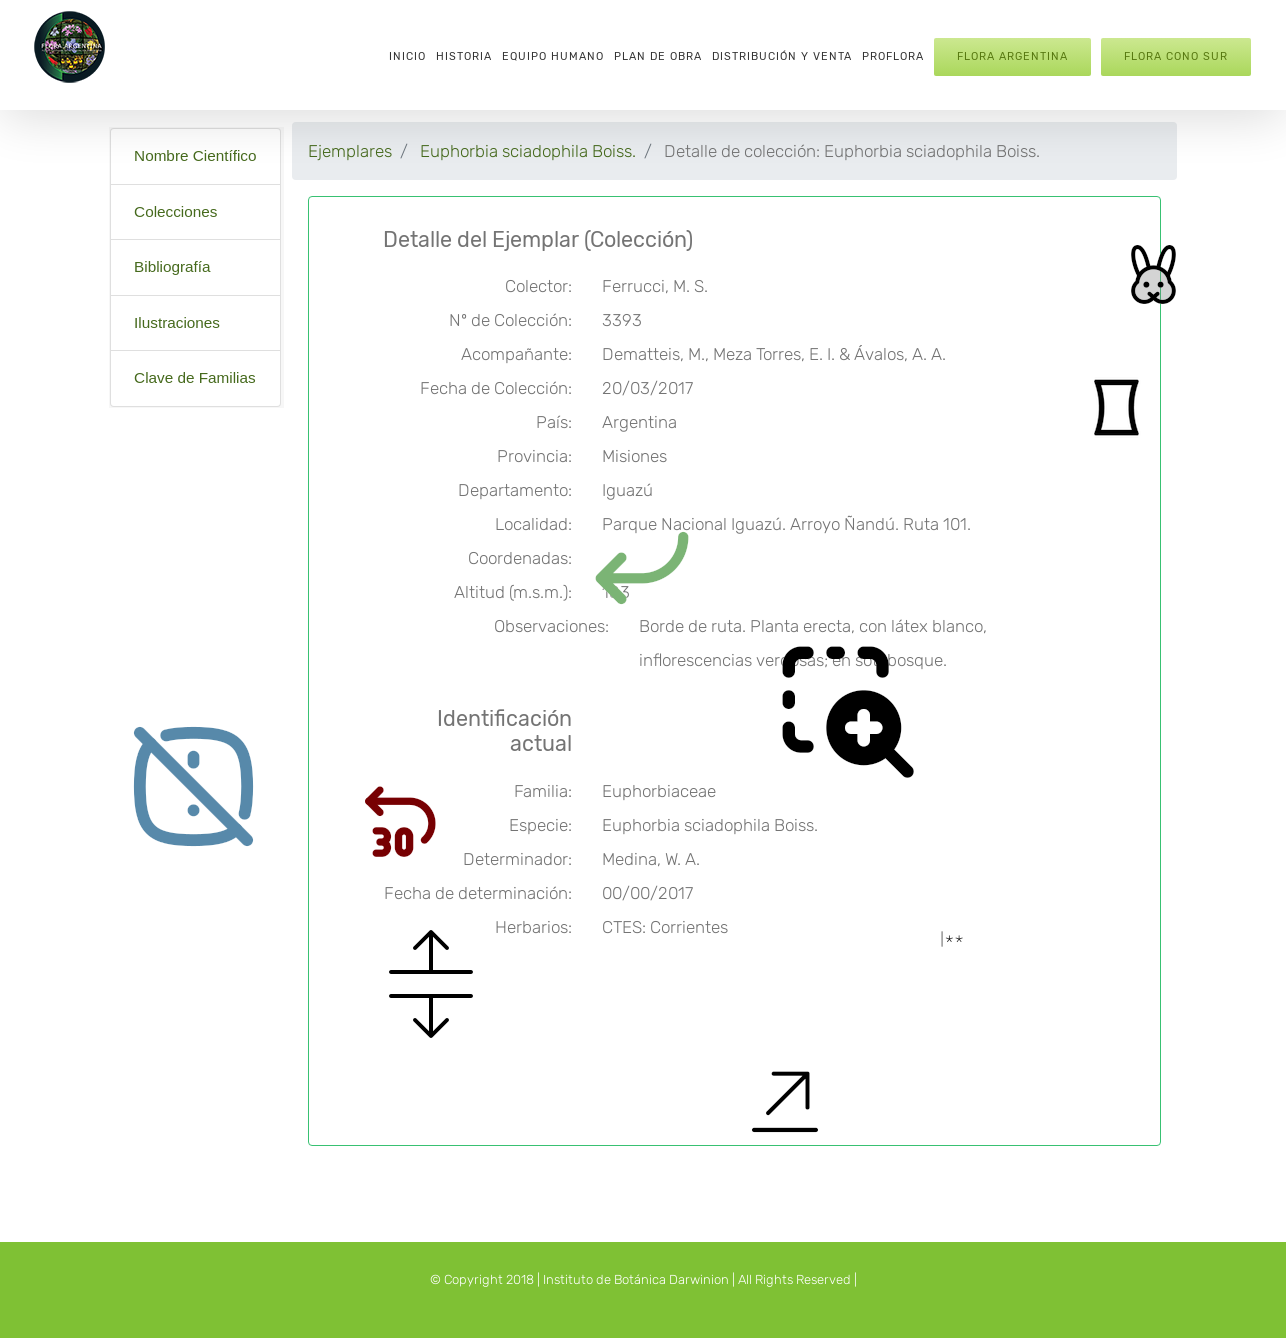 The width and height of the screenshot is (1286, 1338). What do you see at coordinates (398, 823) in the screenshot?
I see `skip back 30 seconds` at bounding box center [398, 823].